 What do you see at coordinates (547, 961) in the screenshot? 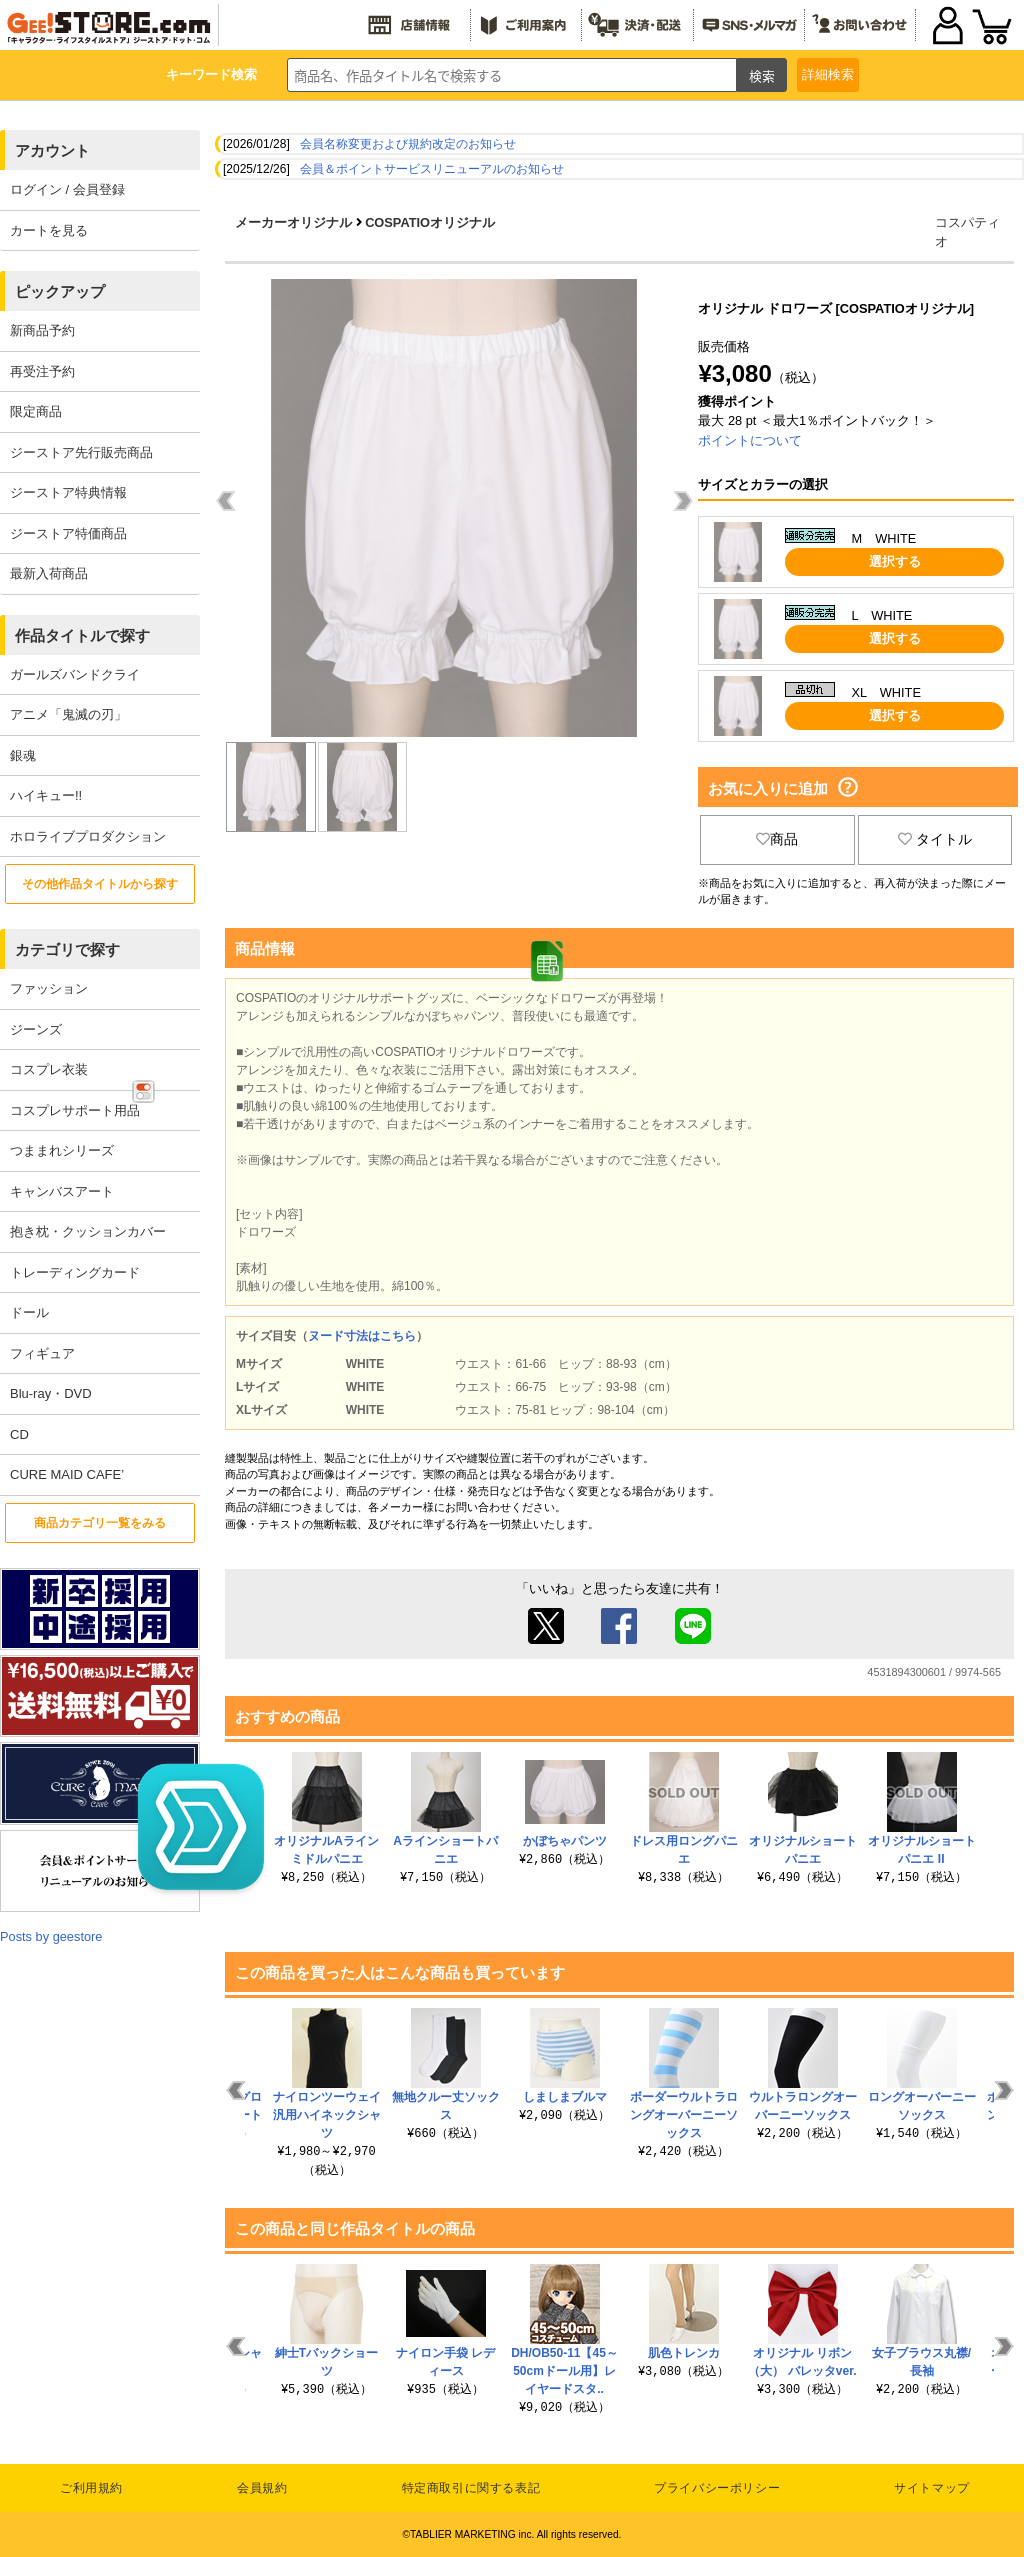
I see `open LibreOffice Calc spreadsheet application` at bounding box center [547, 961].